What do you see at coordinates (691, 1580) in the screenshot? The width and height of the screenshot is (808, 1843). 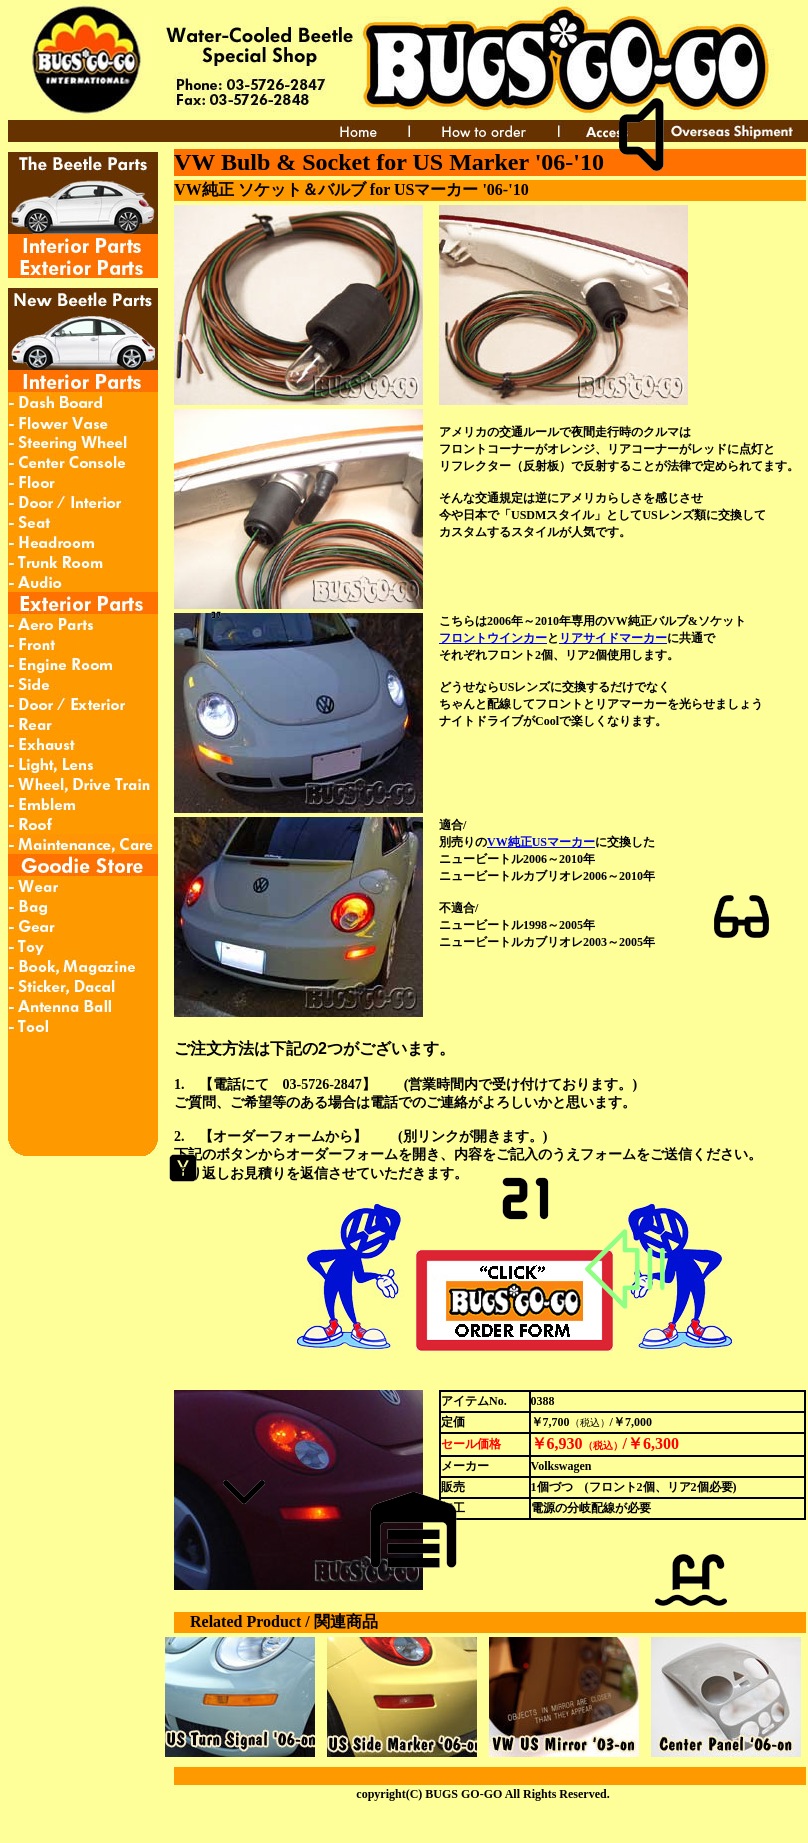 I see `access swimming pool facilities` at bounding box center [691, 1580].